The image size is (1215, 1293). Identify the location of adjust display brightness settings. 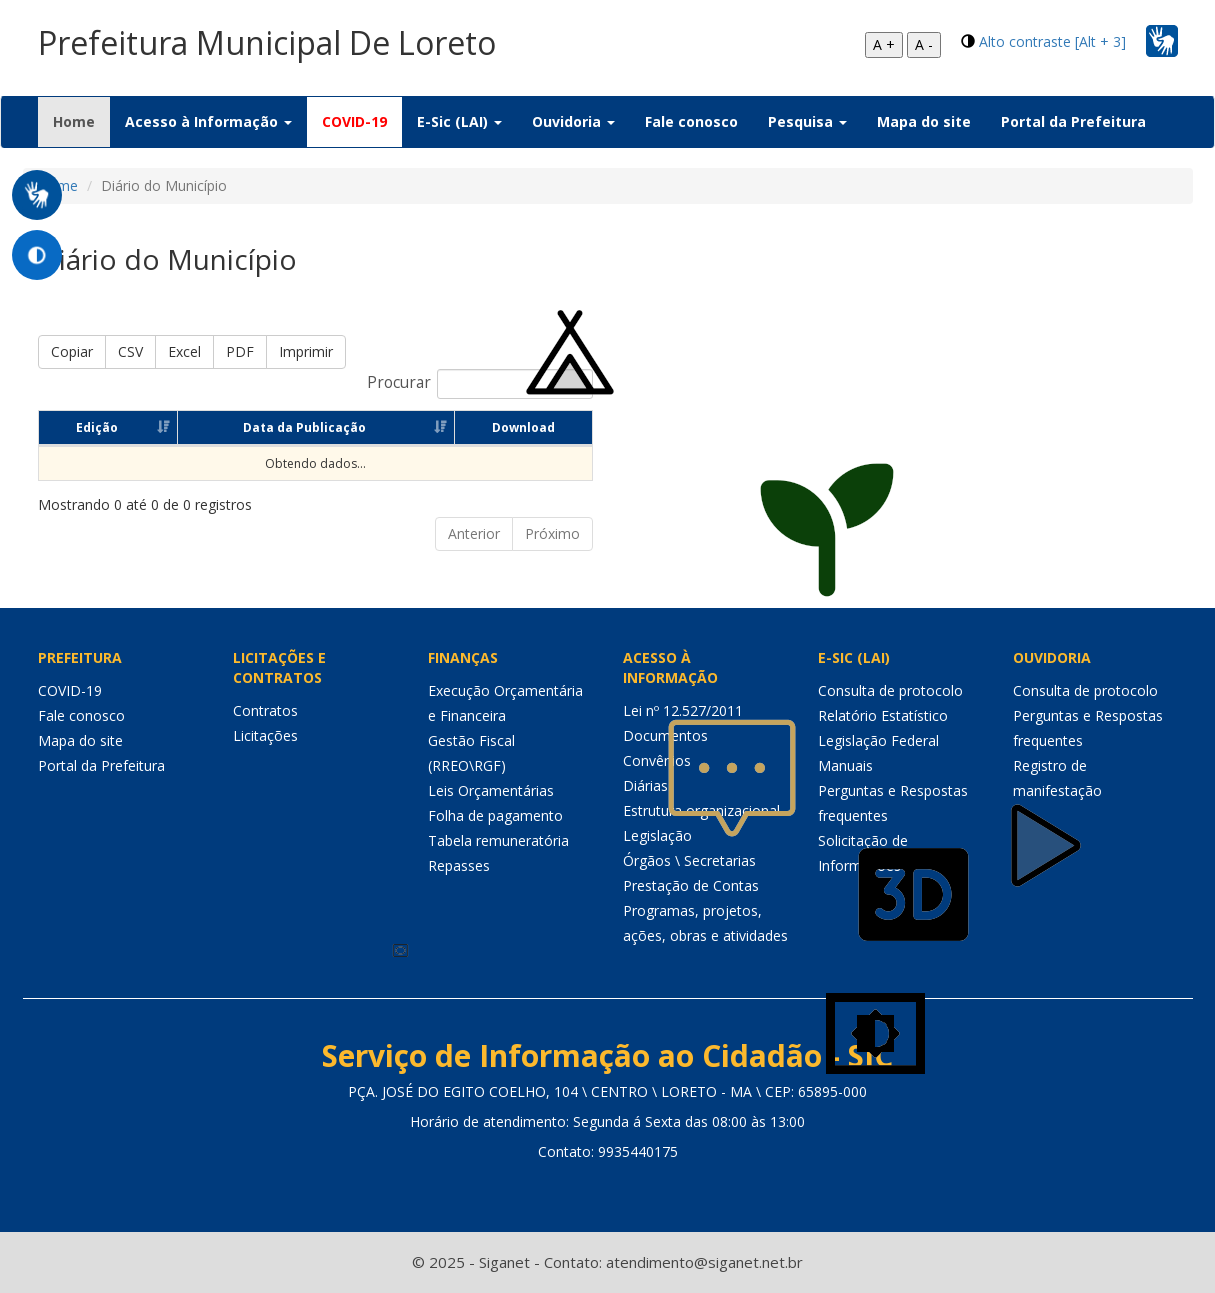
(875, 1033).